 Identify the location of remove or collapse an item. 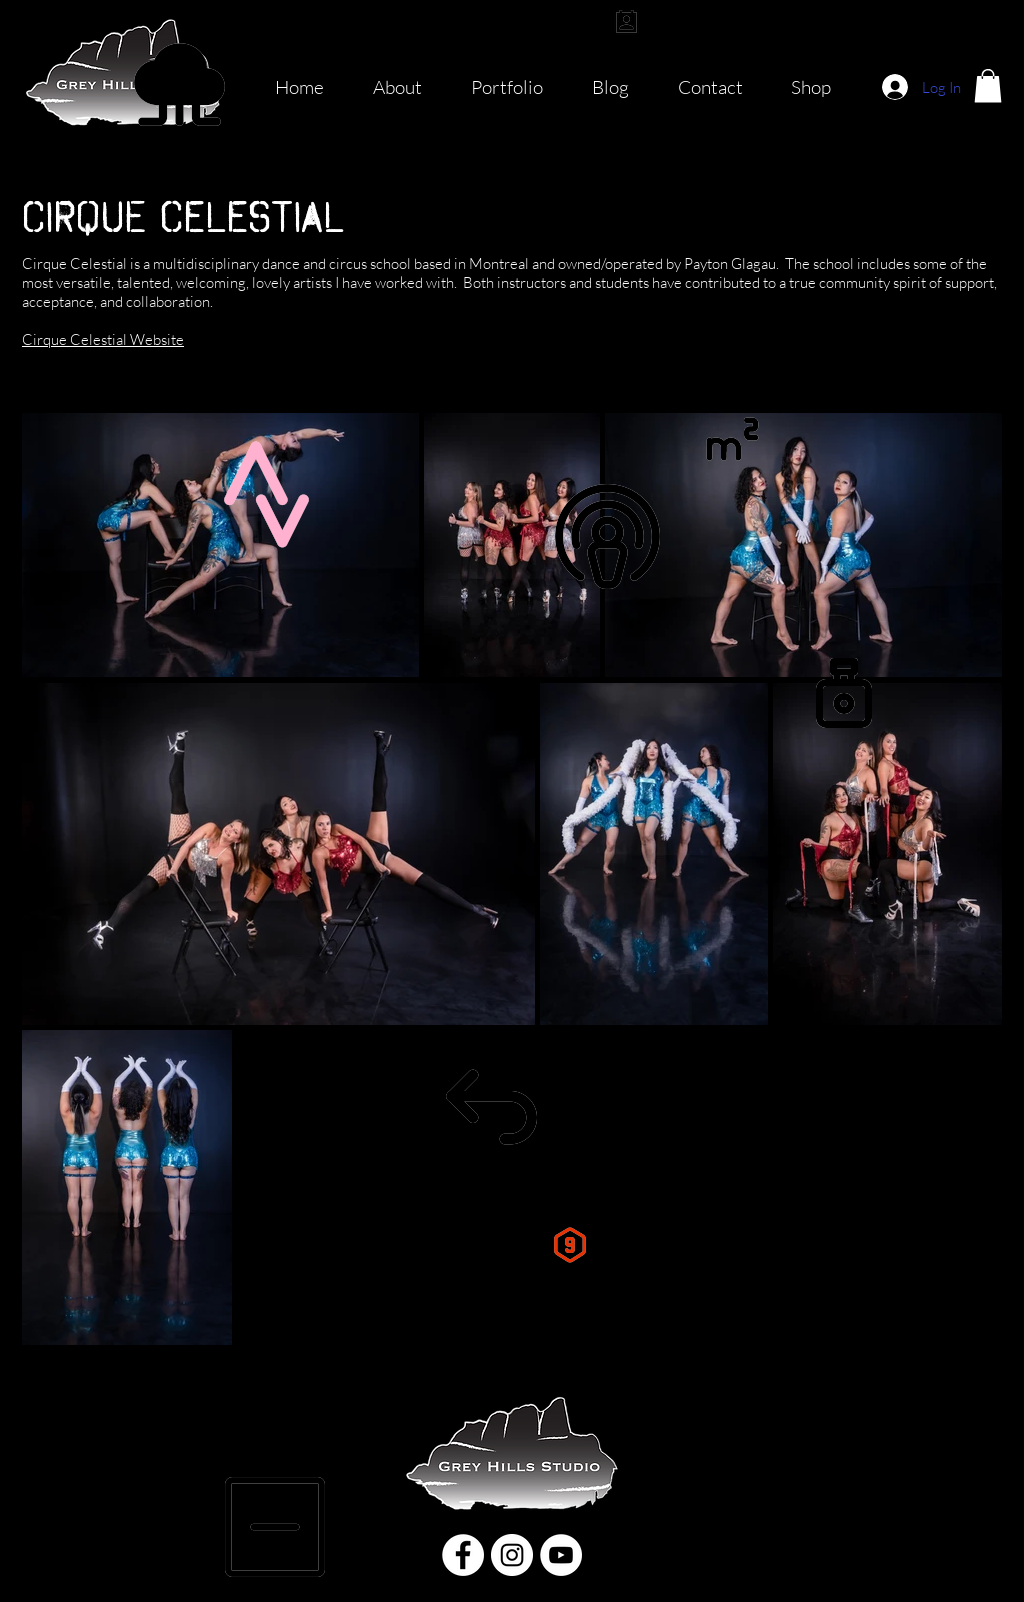
(275, 1527).